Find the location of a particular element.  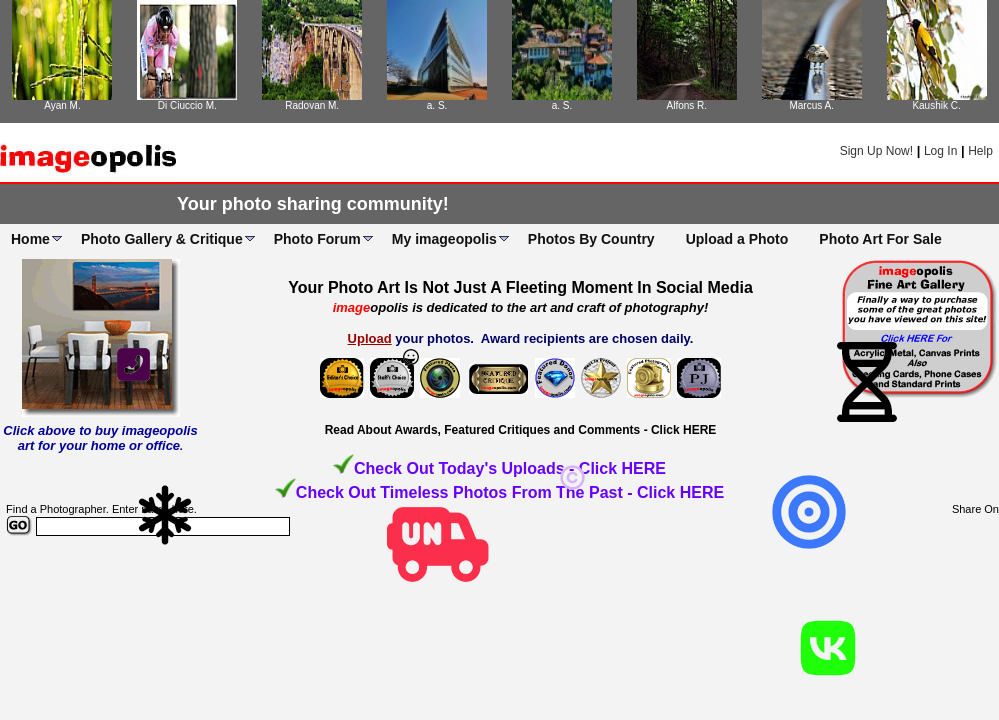

make or receive a phone call is located at coordinates (133, 364).